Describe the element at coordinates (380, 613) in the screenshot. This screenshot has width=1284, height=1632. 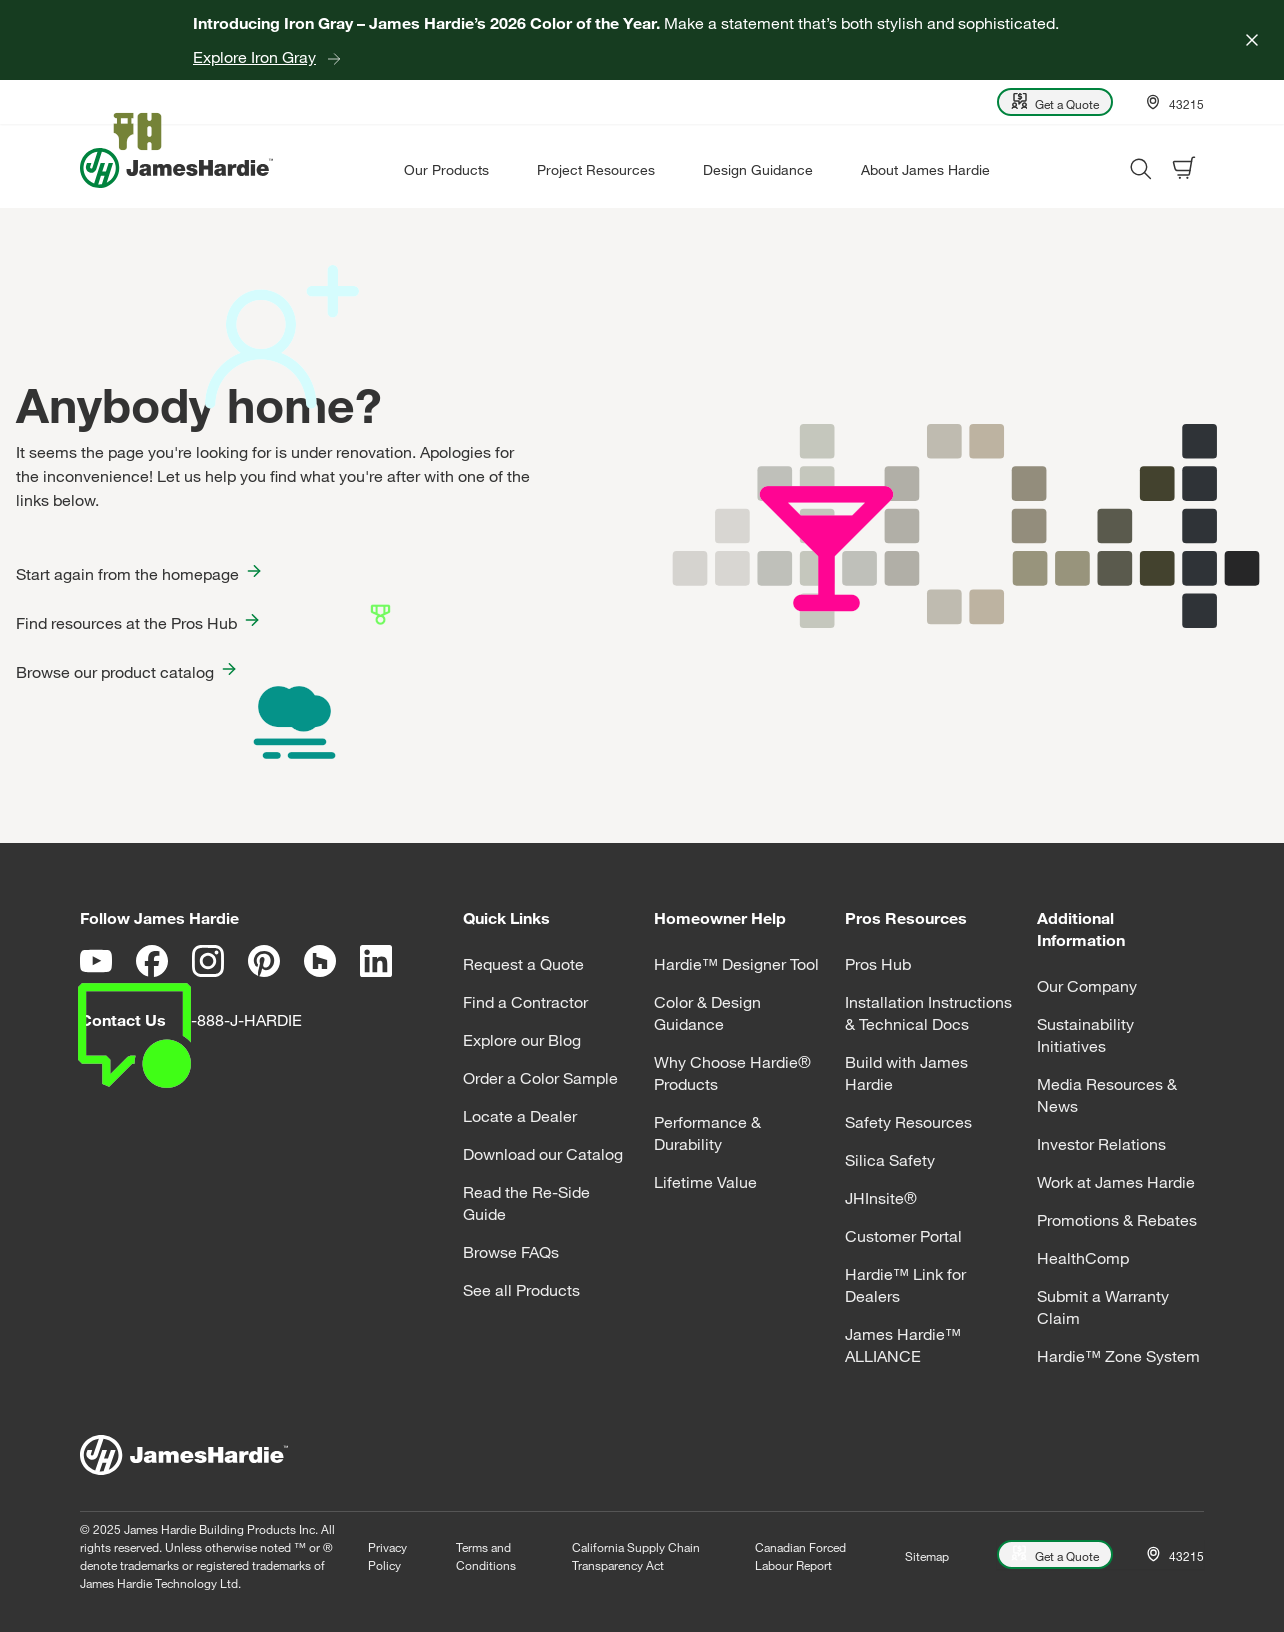
I see `view achievements or awards` at that location.